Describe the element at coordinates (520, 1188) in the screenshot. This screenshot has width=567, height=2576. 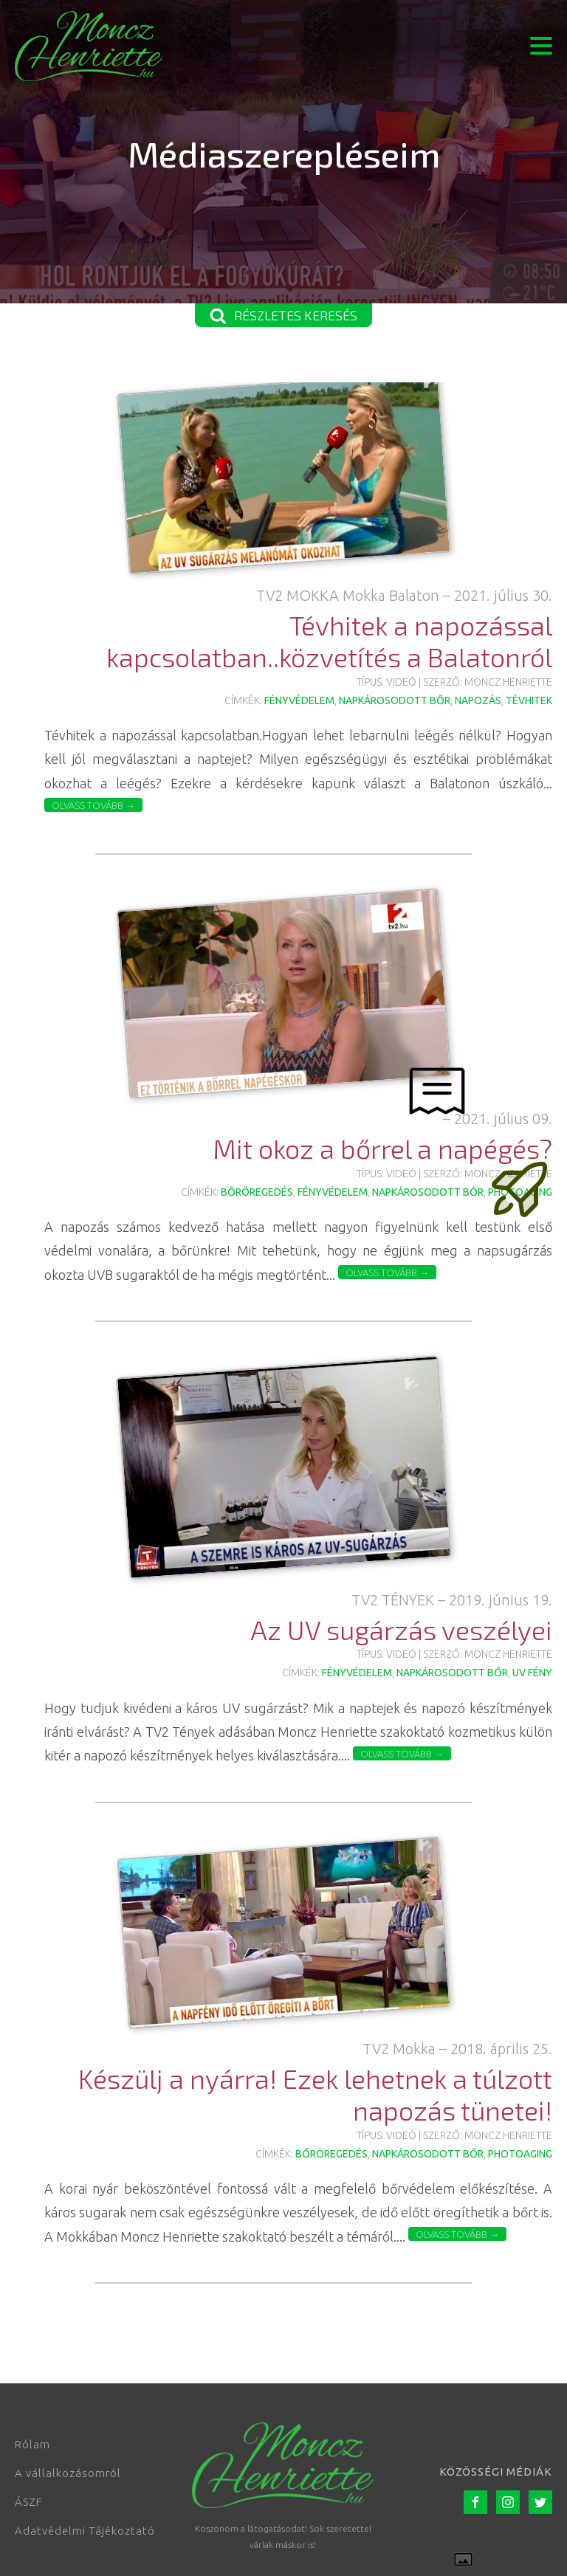
I see `launch or deploy a project` at that location.